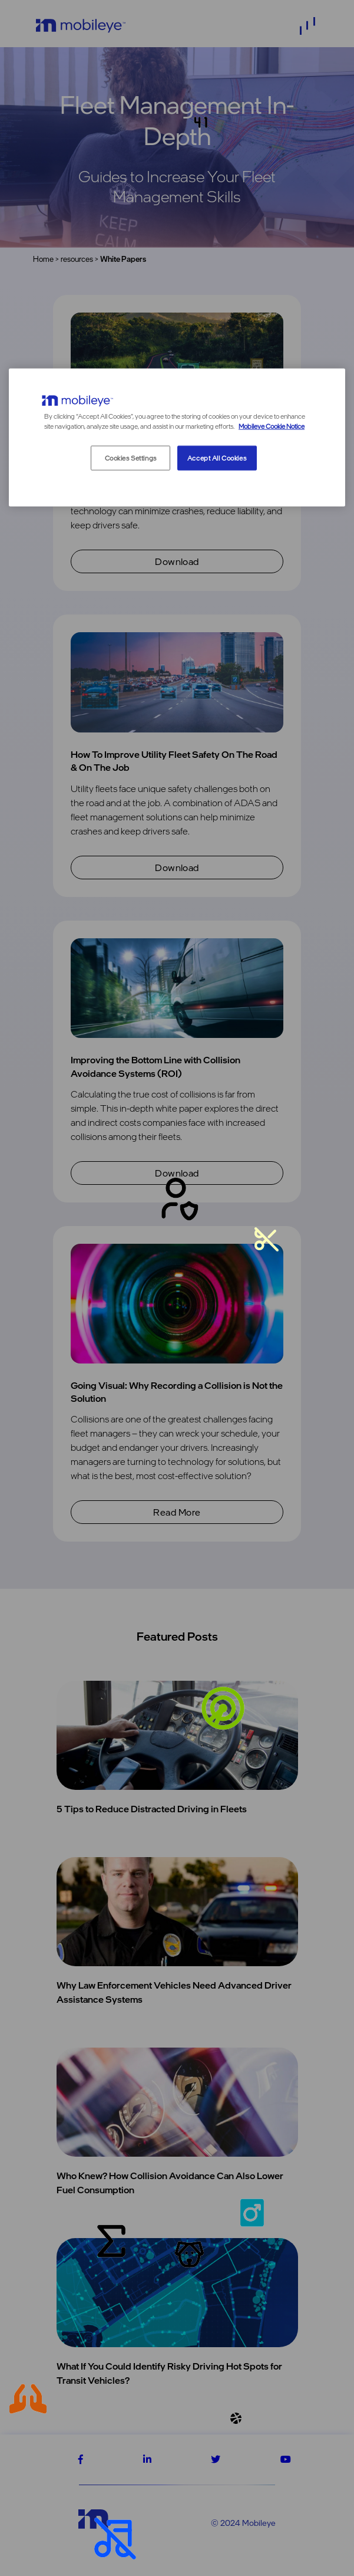 This screenshot has width=354, height=2576. I want to click on view or manage account security settings, so click(176, 1198).